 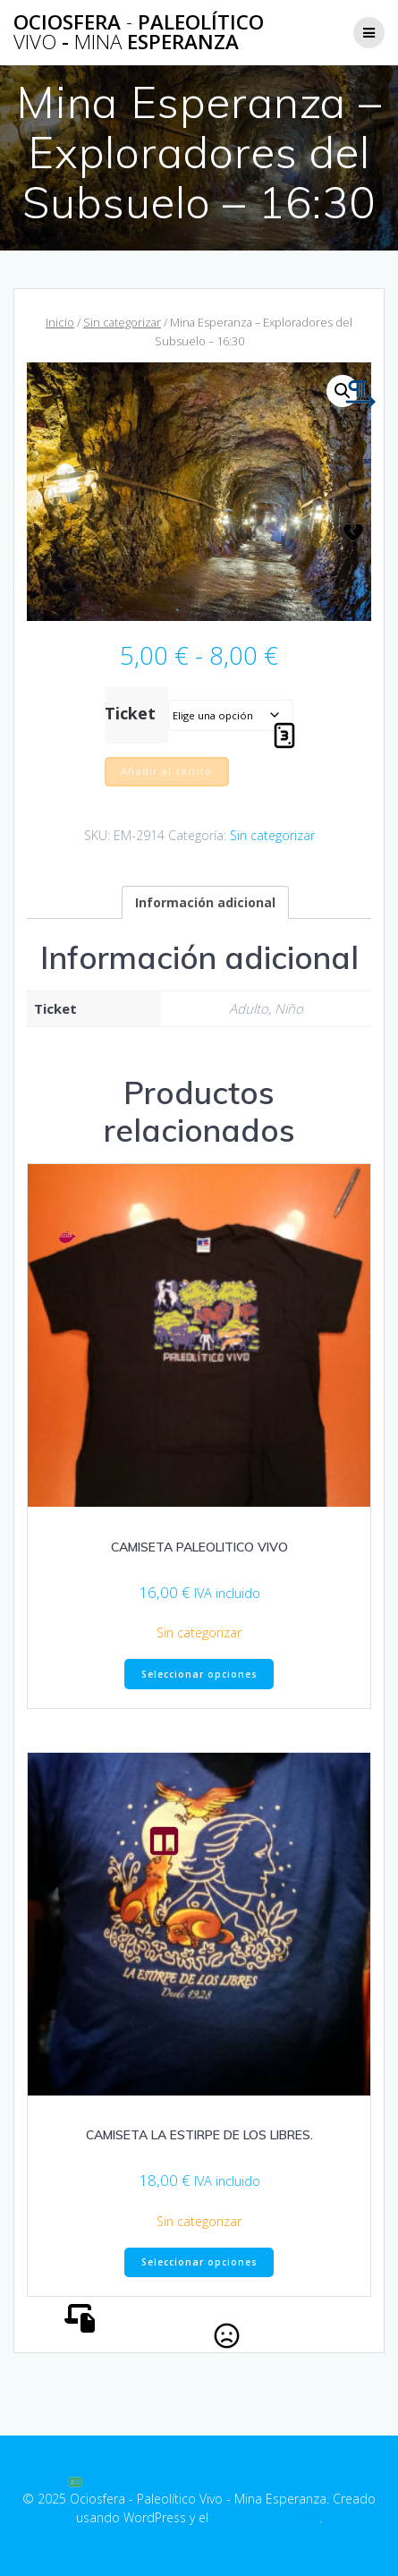 I want to click on docker container platform logo, so click(x=67, y=1237).